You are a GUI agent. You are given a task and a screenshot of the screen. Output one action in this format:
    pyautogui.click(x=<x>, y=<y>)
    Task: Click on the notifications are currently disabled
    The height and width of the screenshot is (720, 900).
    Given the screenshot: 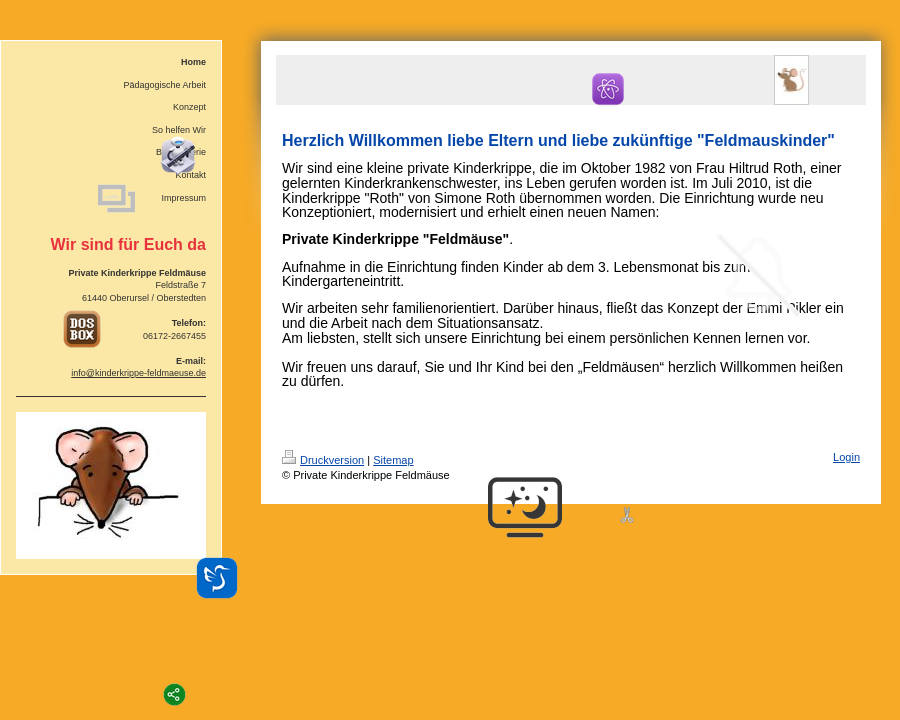 What is the action you would take?
    pyautogui.click(x=758, y=275)
    